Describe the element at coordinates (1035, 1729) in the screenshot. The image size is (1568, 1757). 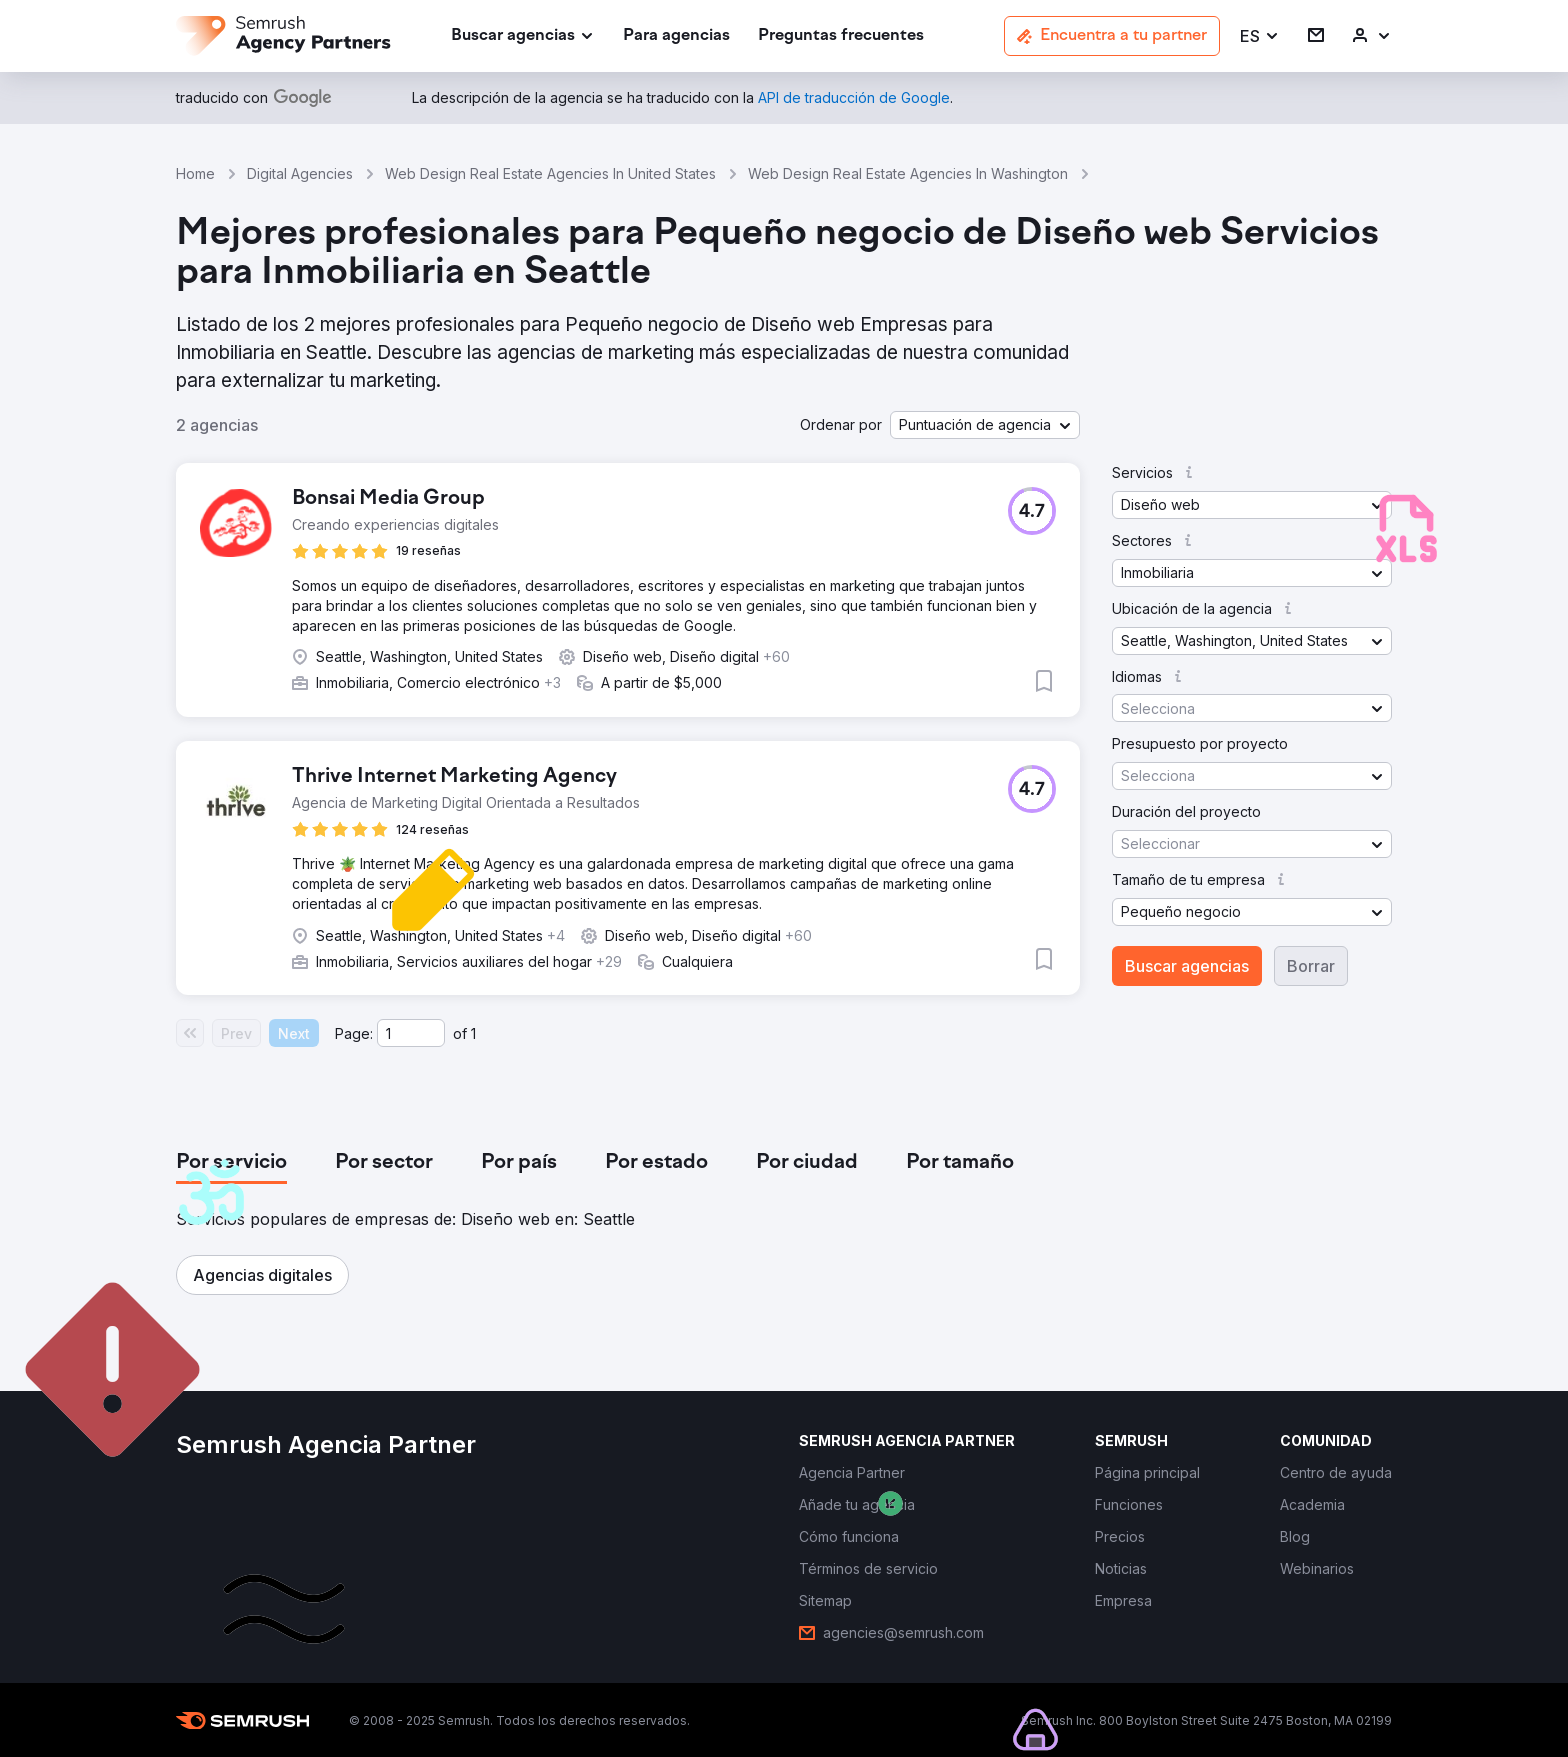
I see `access japanese food or sushi category` at that location.